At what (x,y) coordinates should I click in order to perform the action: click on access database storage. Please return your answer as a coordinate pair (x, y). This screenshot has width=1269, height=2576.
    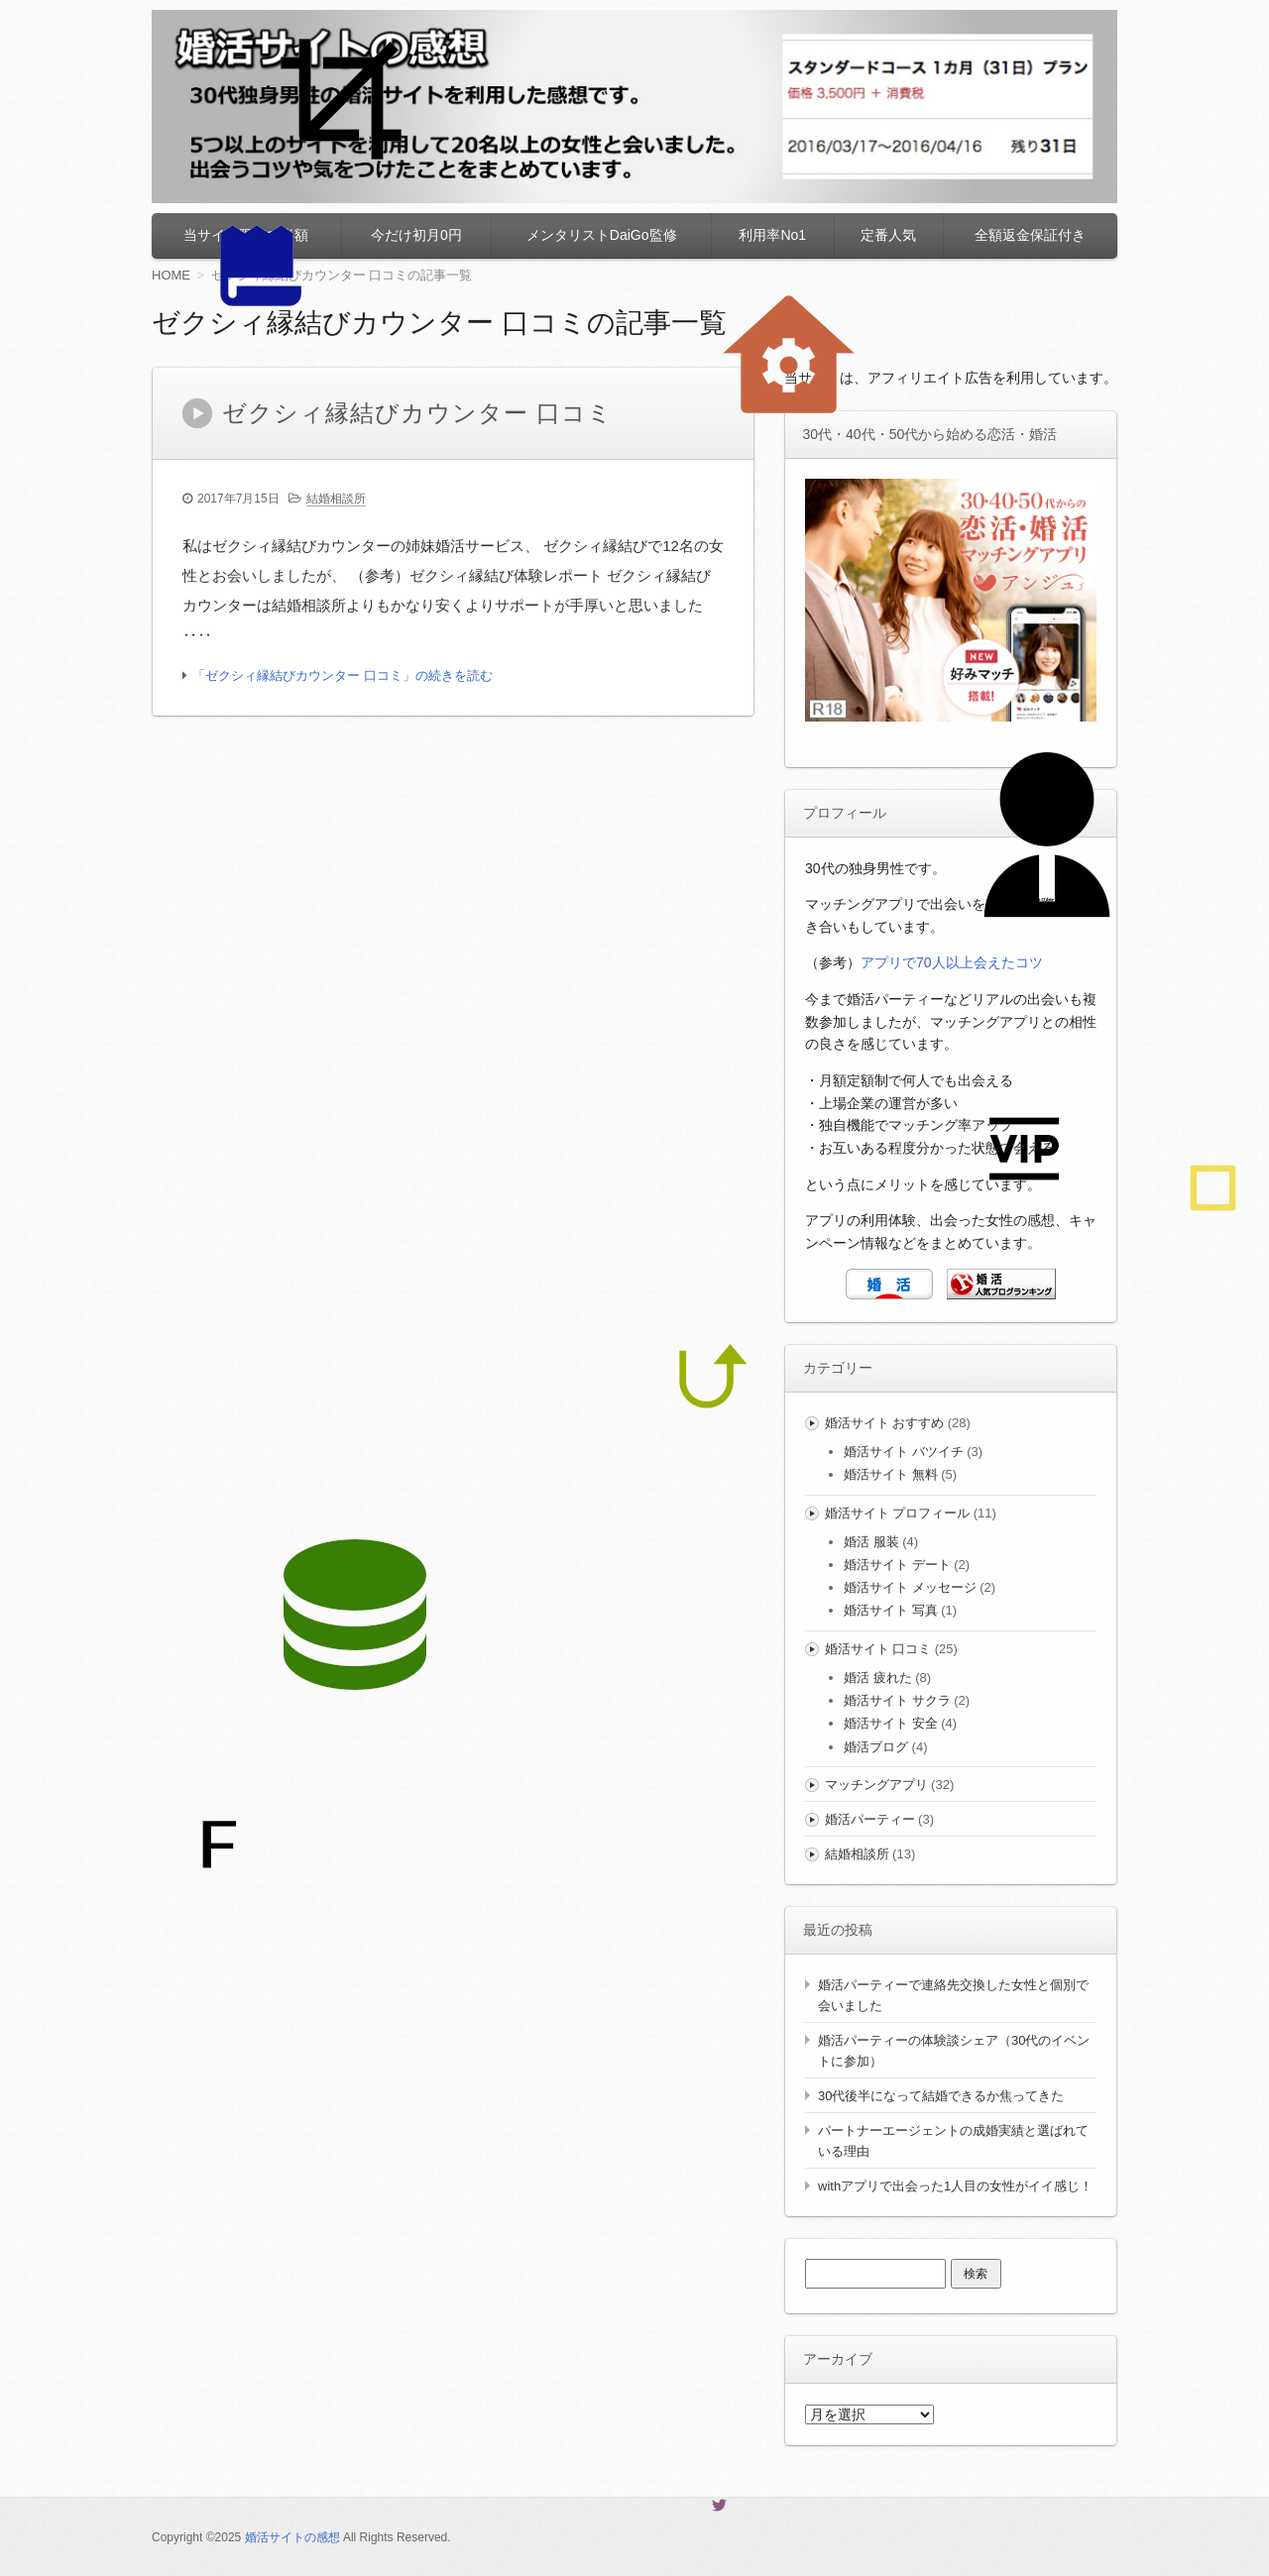
    Looking at the image, I should click on (355, 1611).